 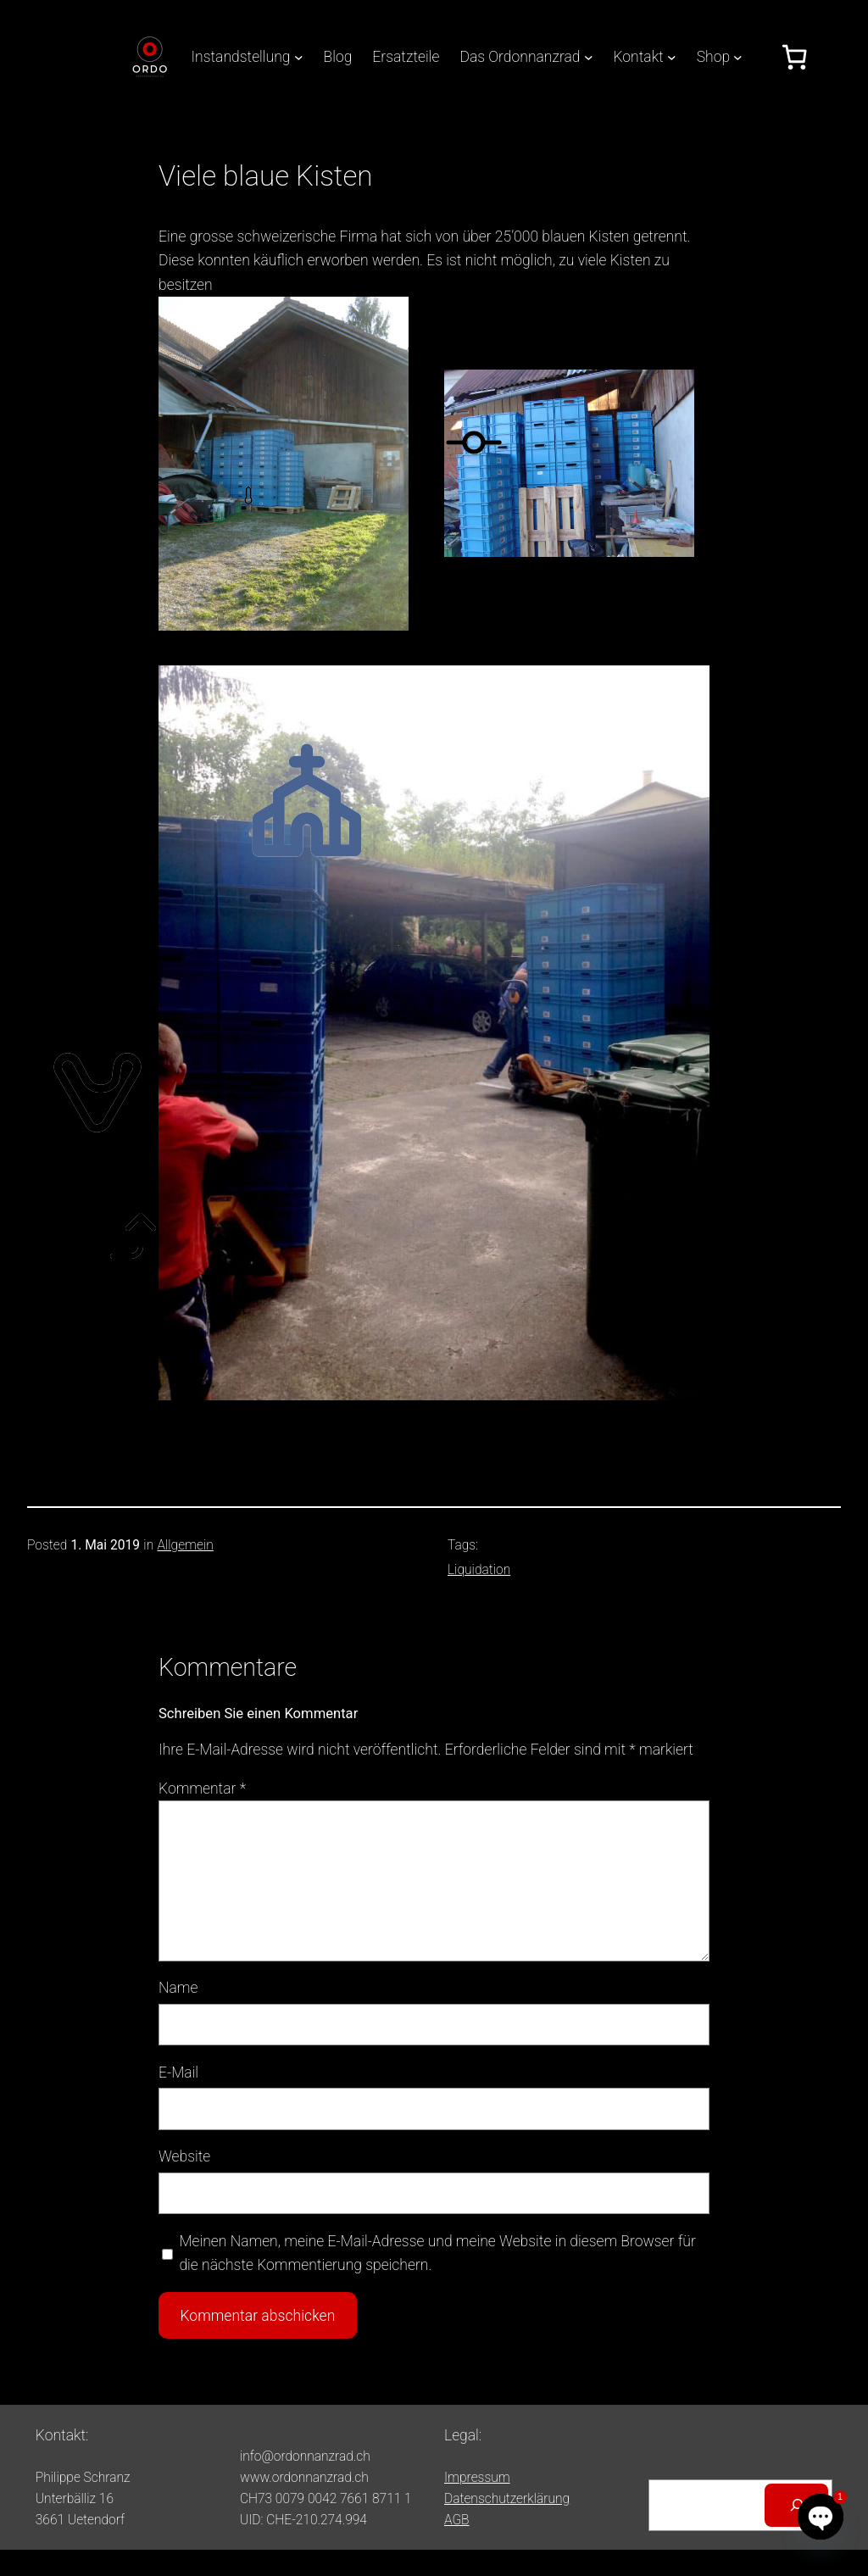 I want to click on view commit details in version control, so click(x=474, y=442).